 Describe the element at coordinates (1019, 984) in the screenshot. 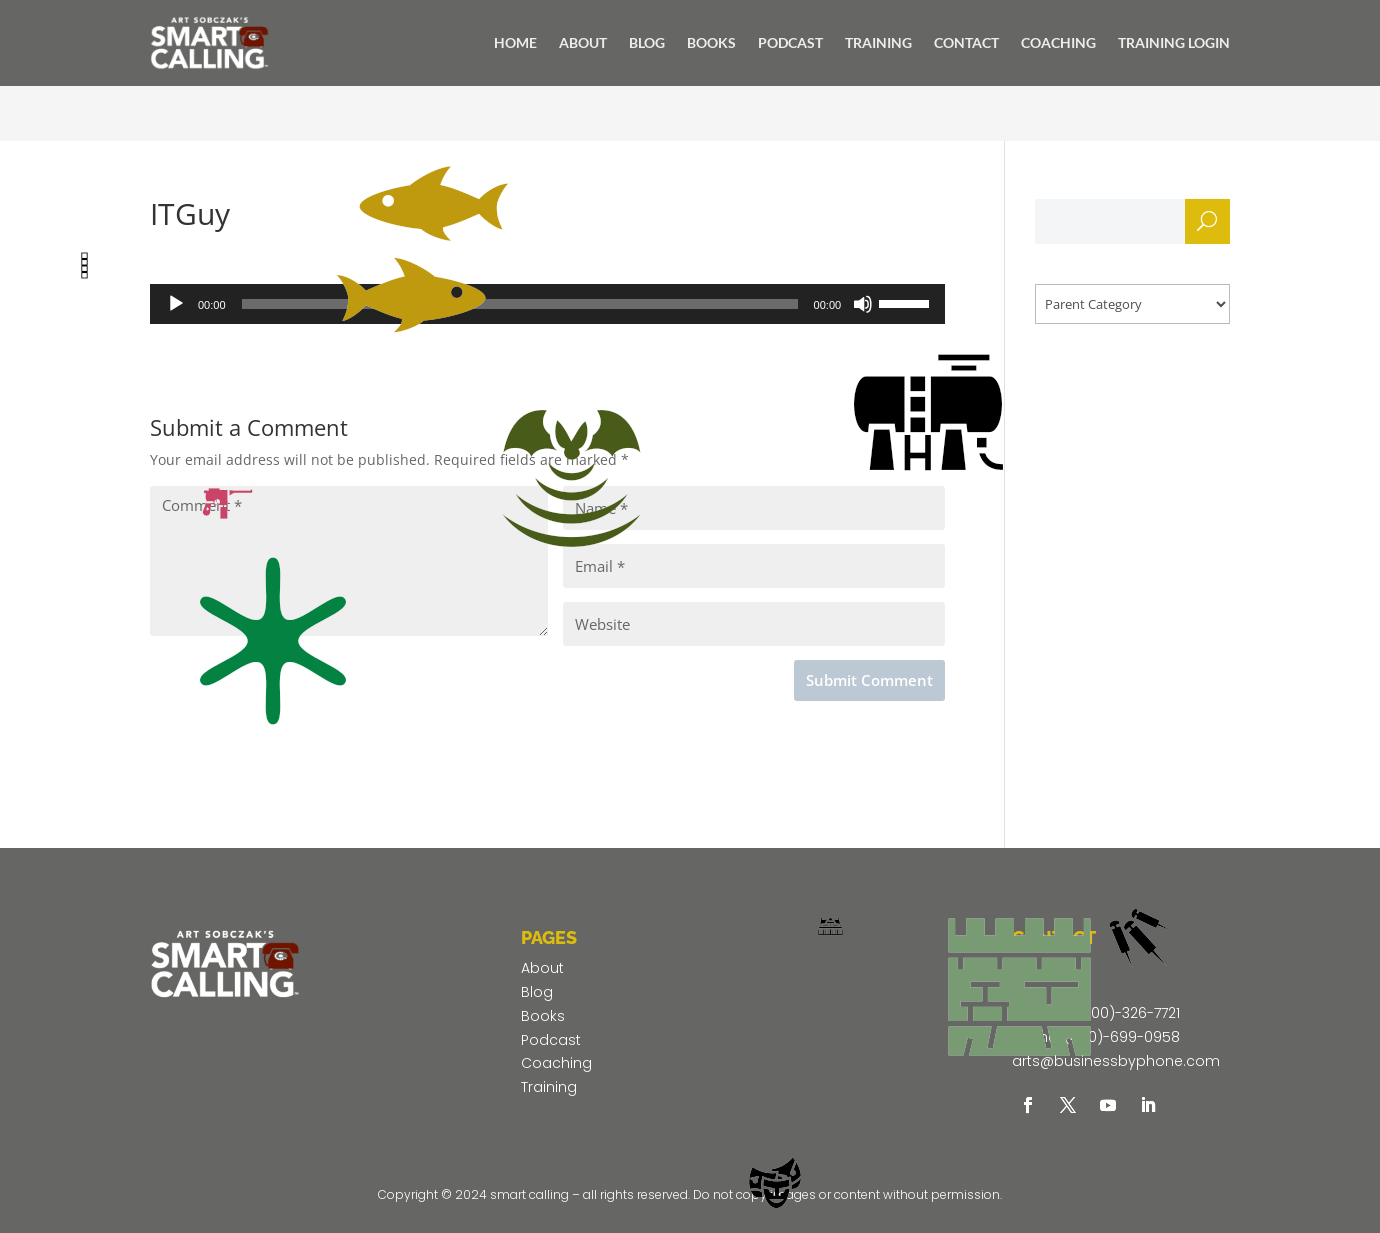

I see `build or upgrade defensive fortifications` at that location.